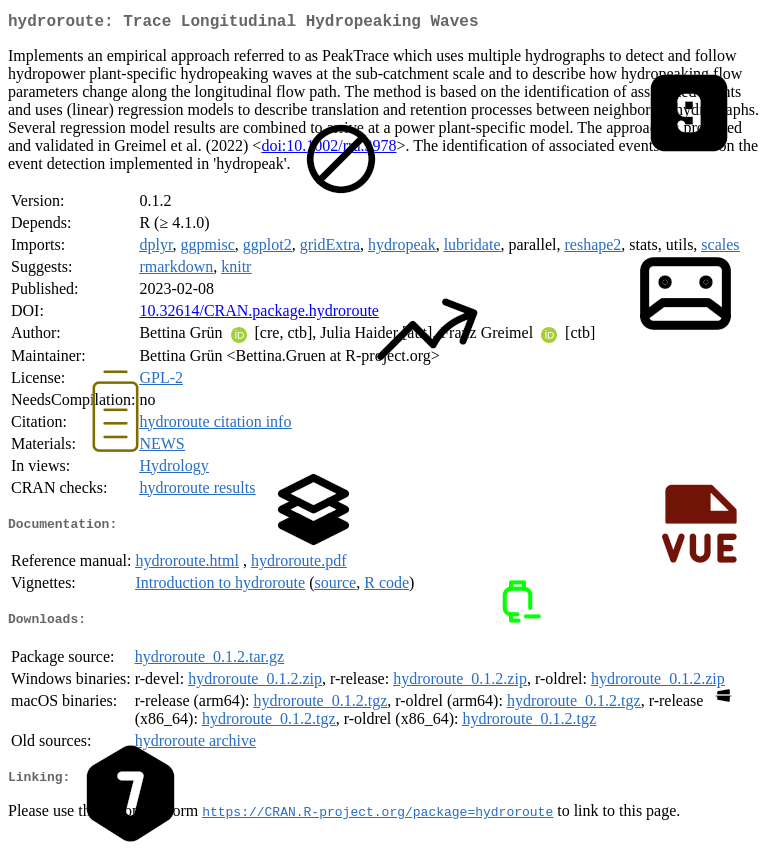 The height and width of the screenshot is (849, 768). Describe the element at coordinates (701, 527) in the screenshot. I see `a Vue.js framework file` at that location.